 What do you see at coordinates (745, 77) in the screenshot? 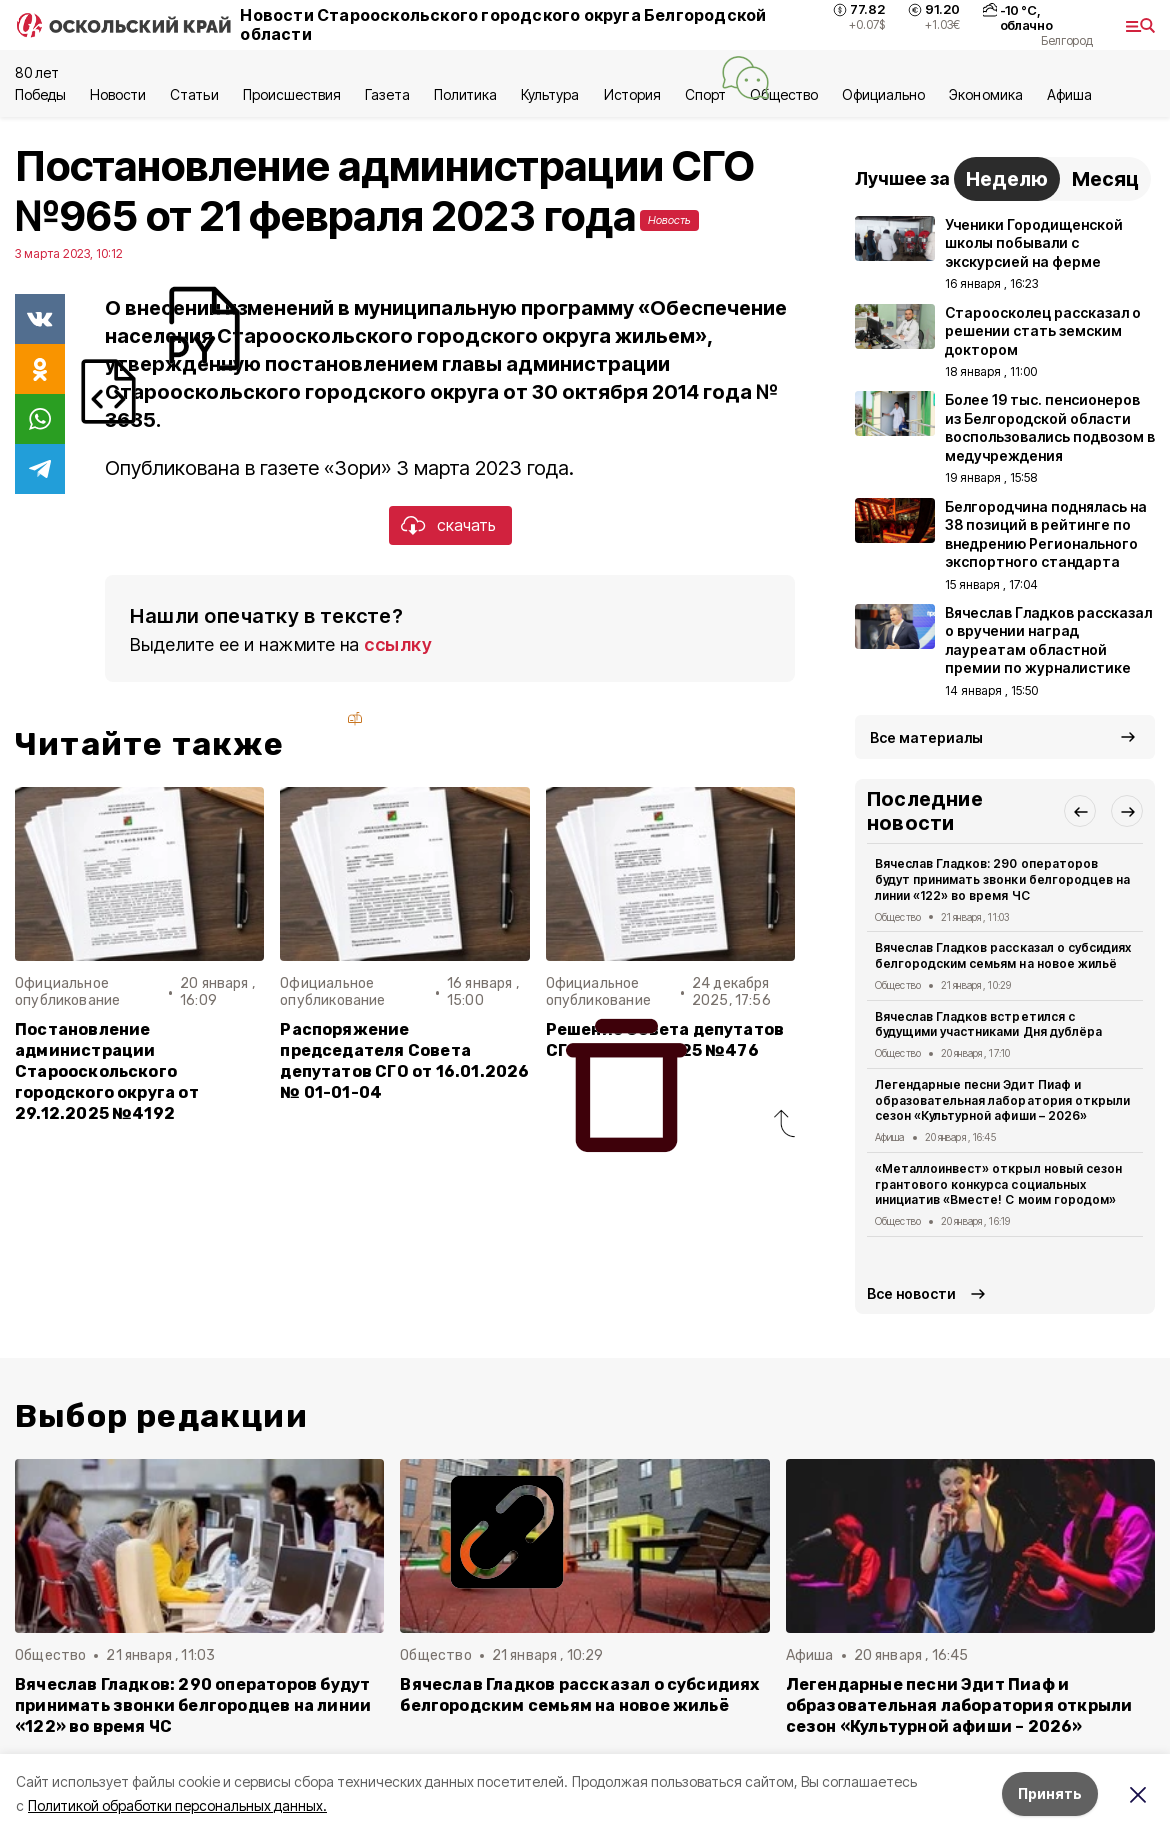
I see `open WeChat messaging app` at bounding box center [745, 77].